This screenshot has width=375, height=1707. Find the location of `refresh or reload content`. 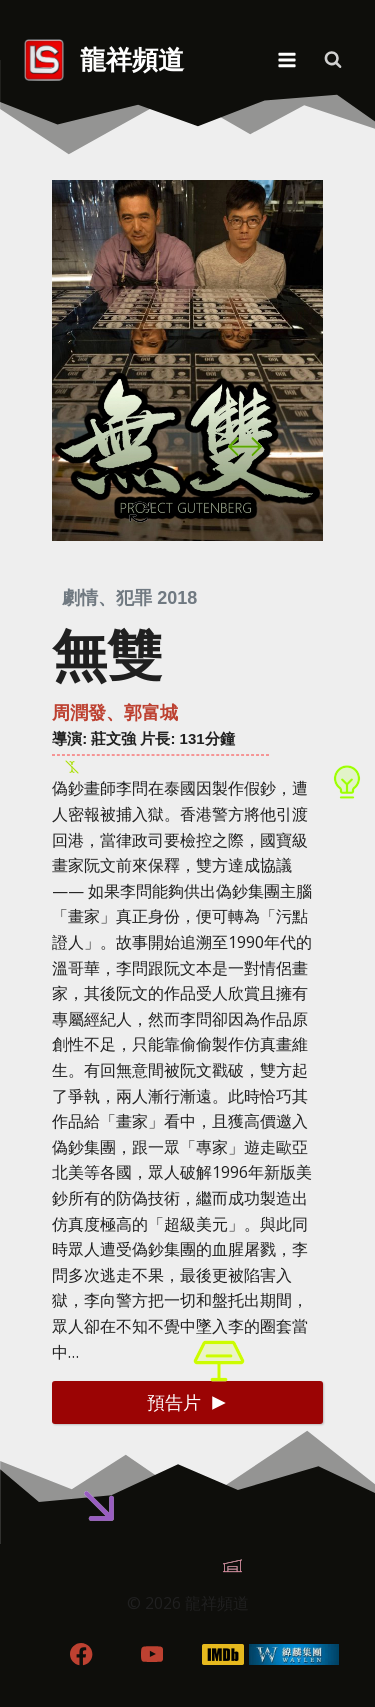

refresh or reload content is located at coordinates (140, 512).